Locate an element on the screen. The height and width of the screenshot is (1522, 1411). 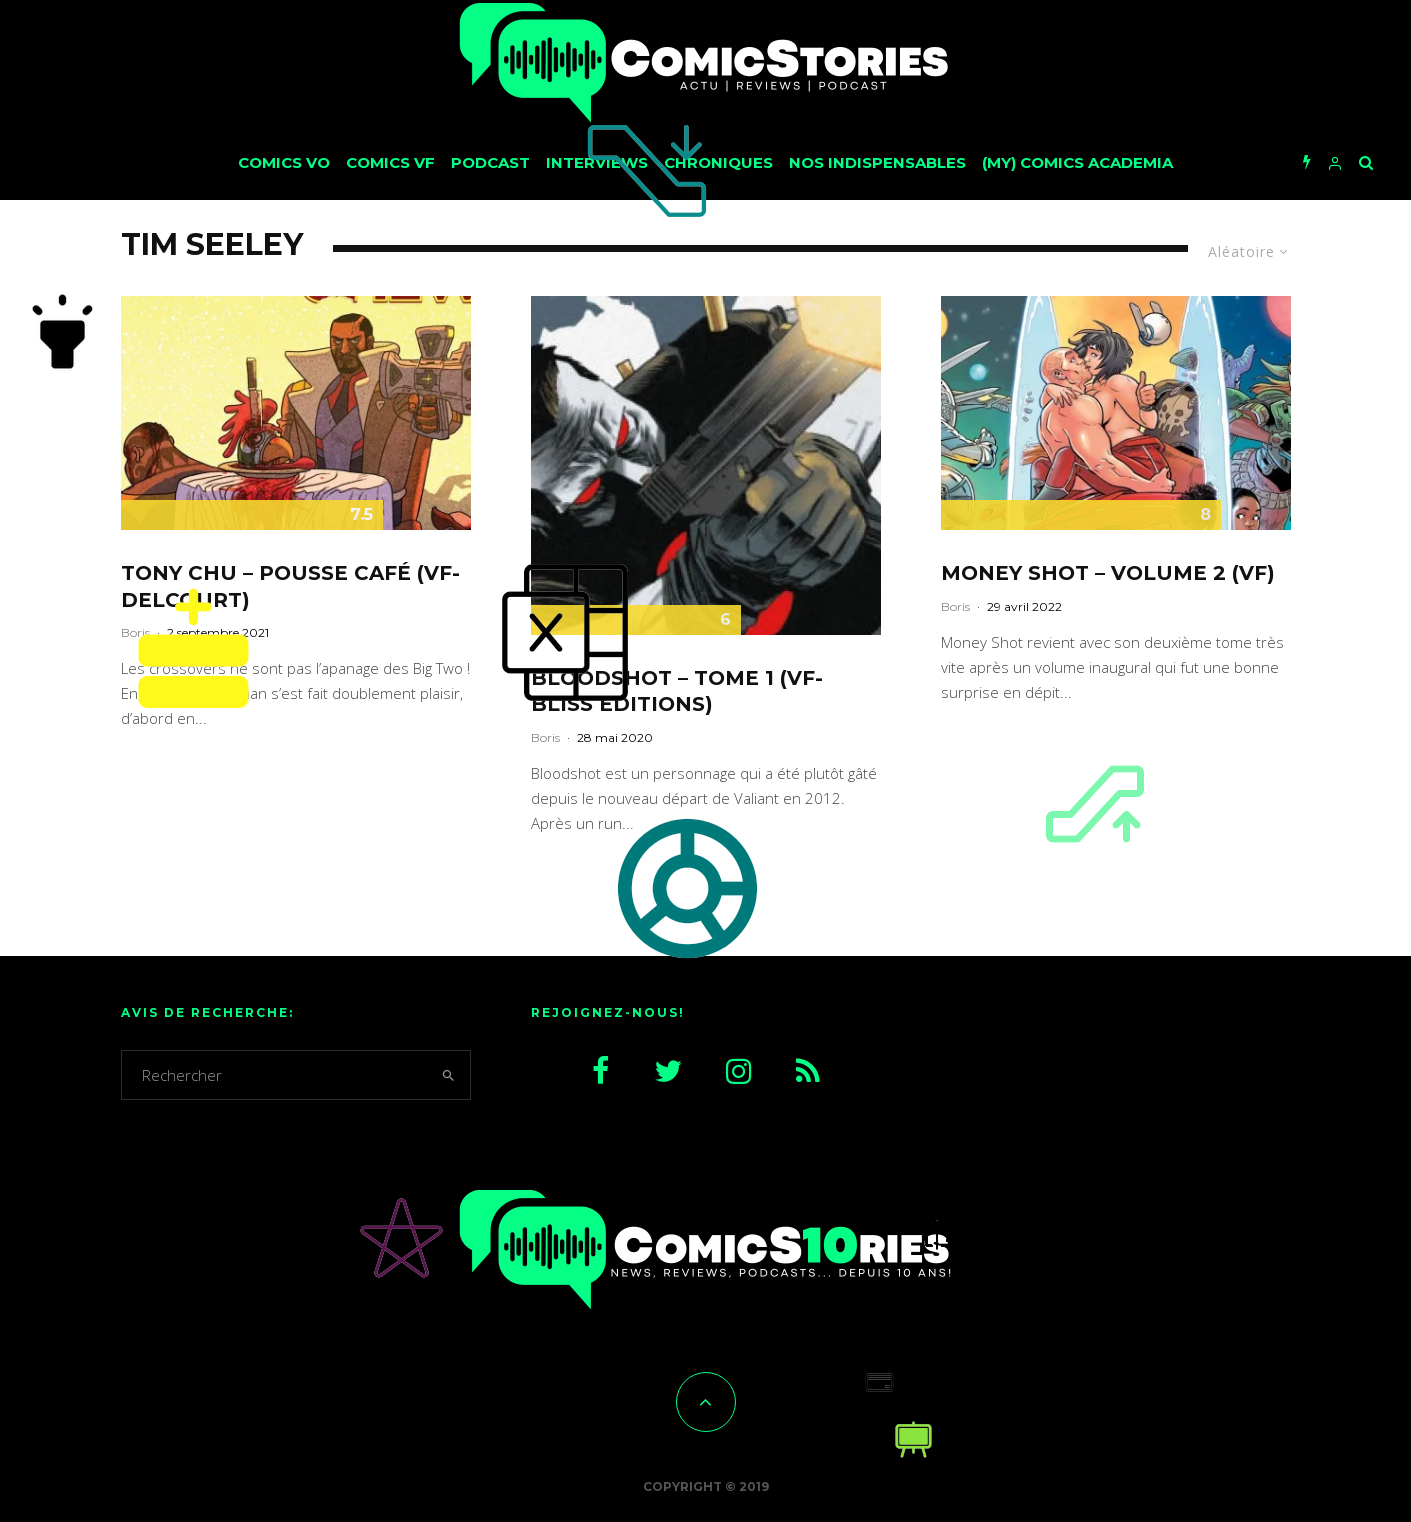
open microsoft excel is located at coordinates (570, 632).